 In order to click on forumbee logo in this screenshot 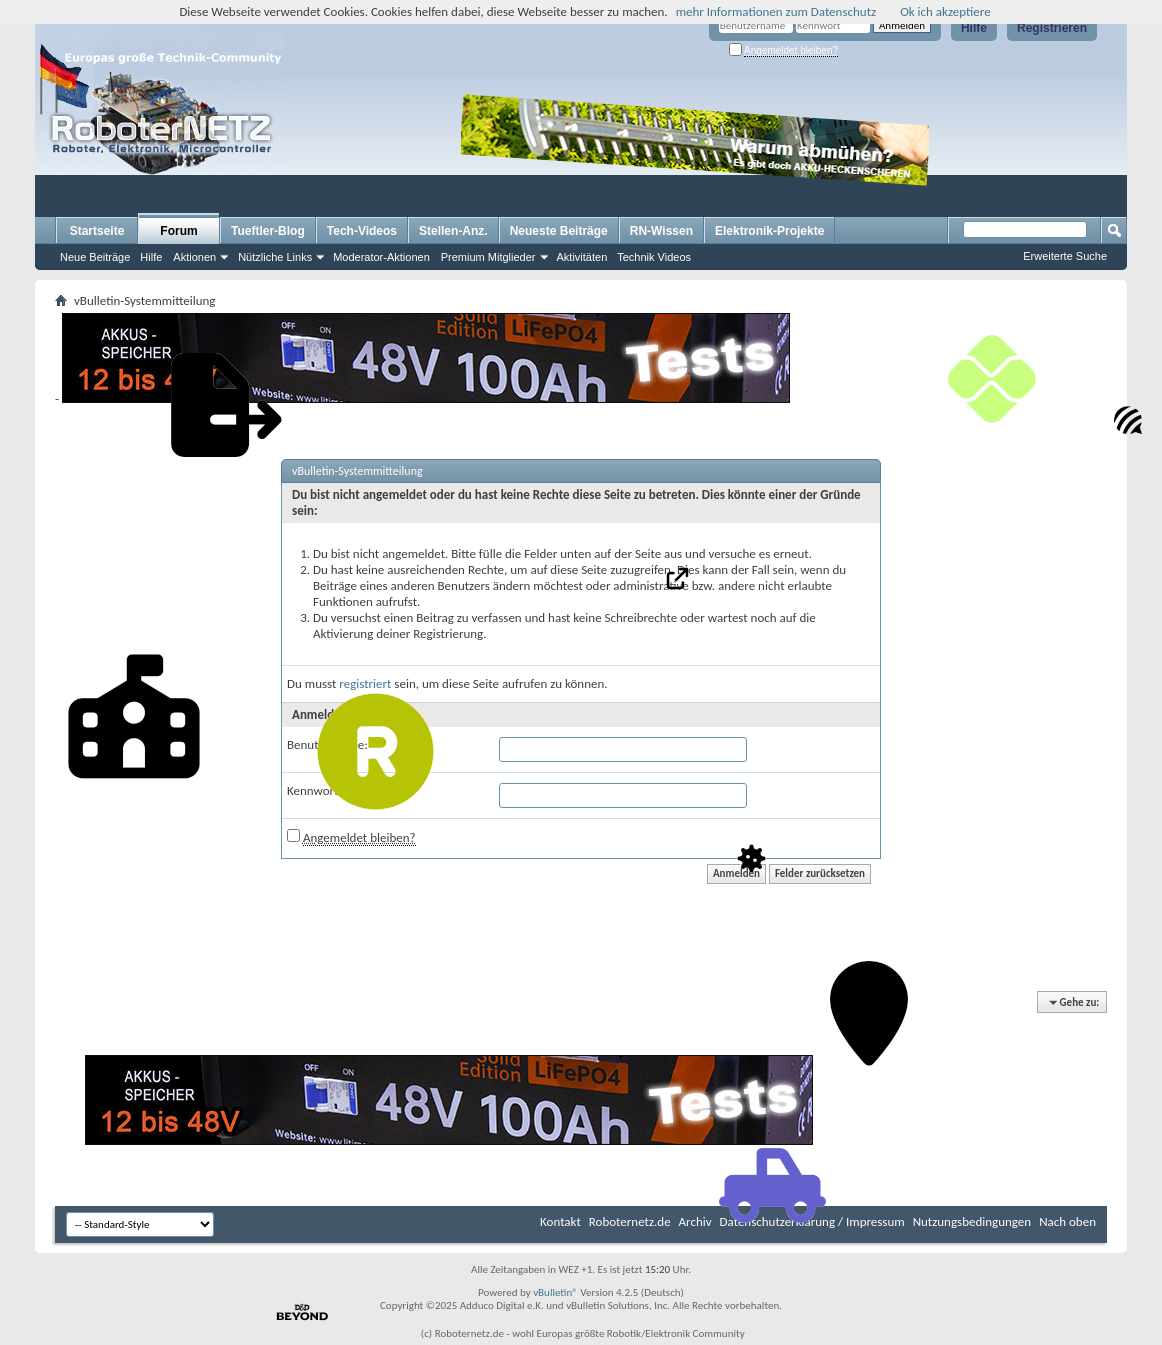, I will do `click(1128, 420)`.